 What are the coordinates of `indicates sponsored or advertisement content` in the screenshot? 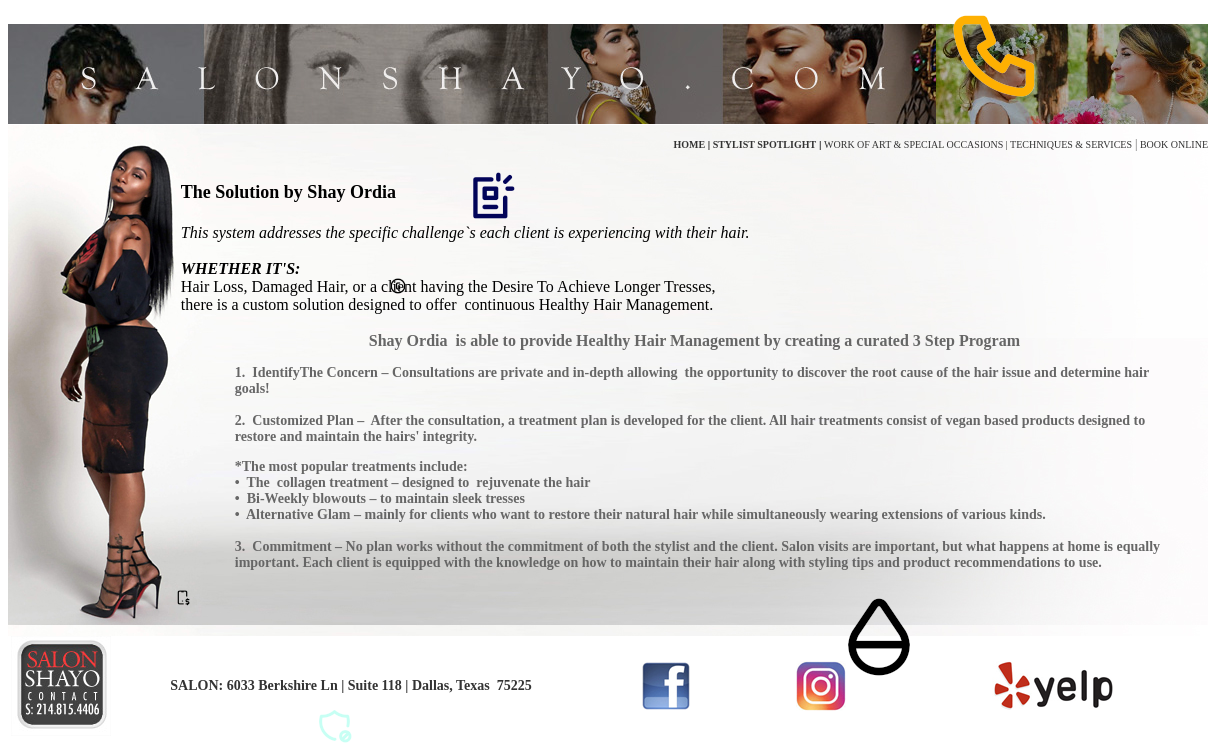 It's located at (491, 195).